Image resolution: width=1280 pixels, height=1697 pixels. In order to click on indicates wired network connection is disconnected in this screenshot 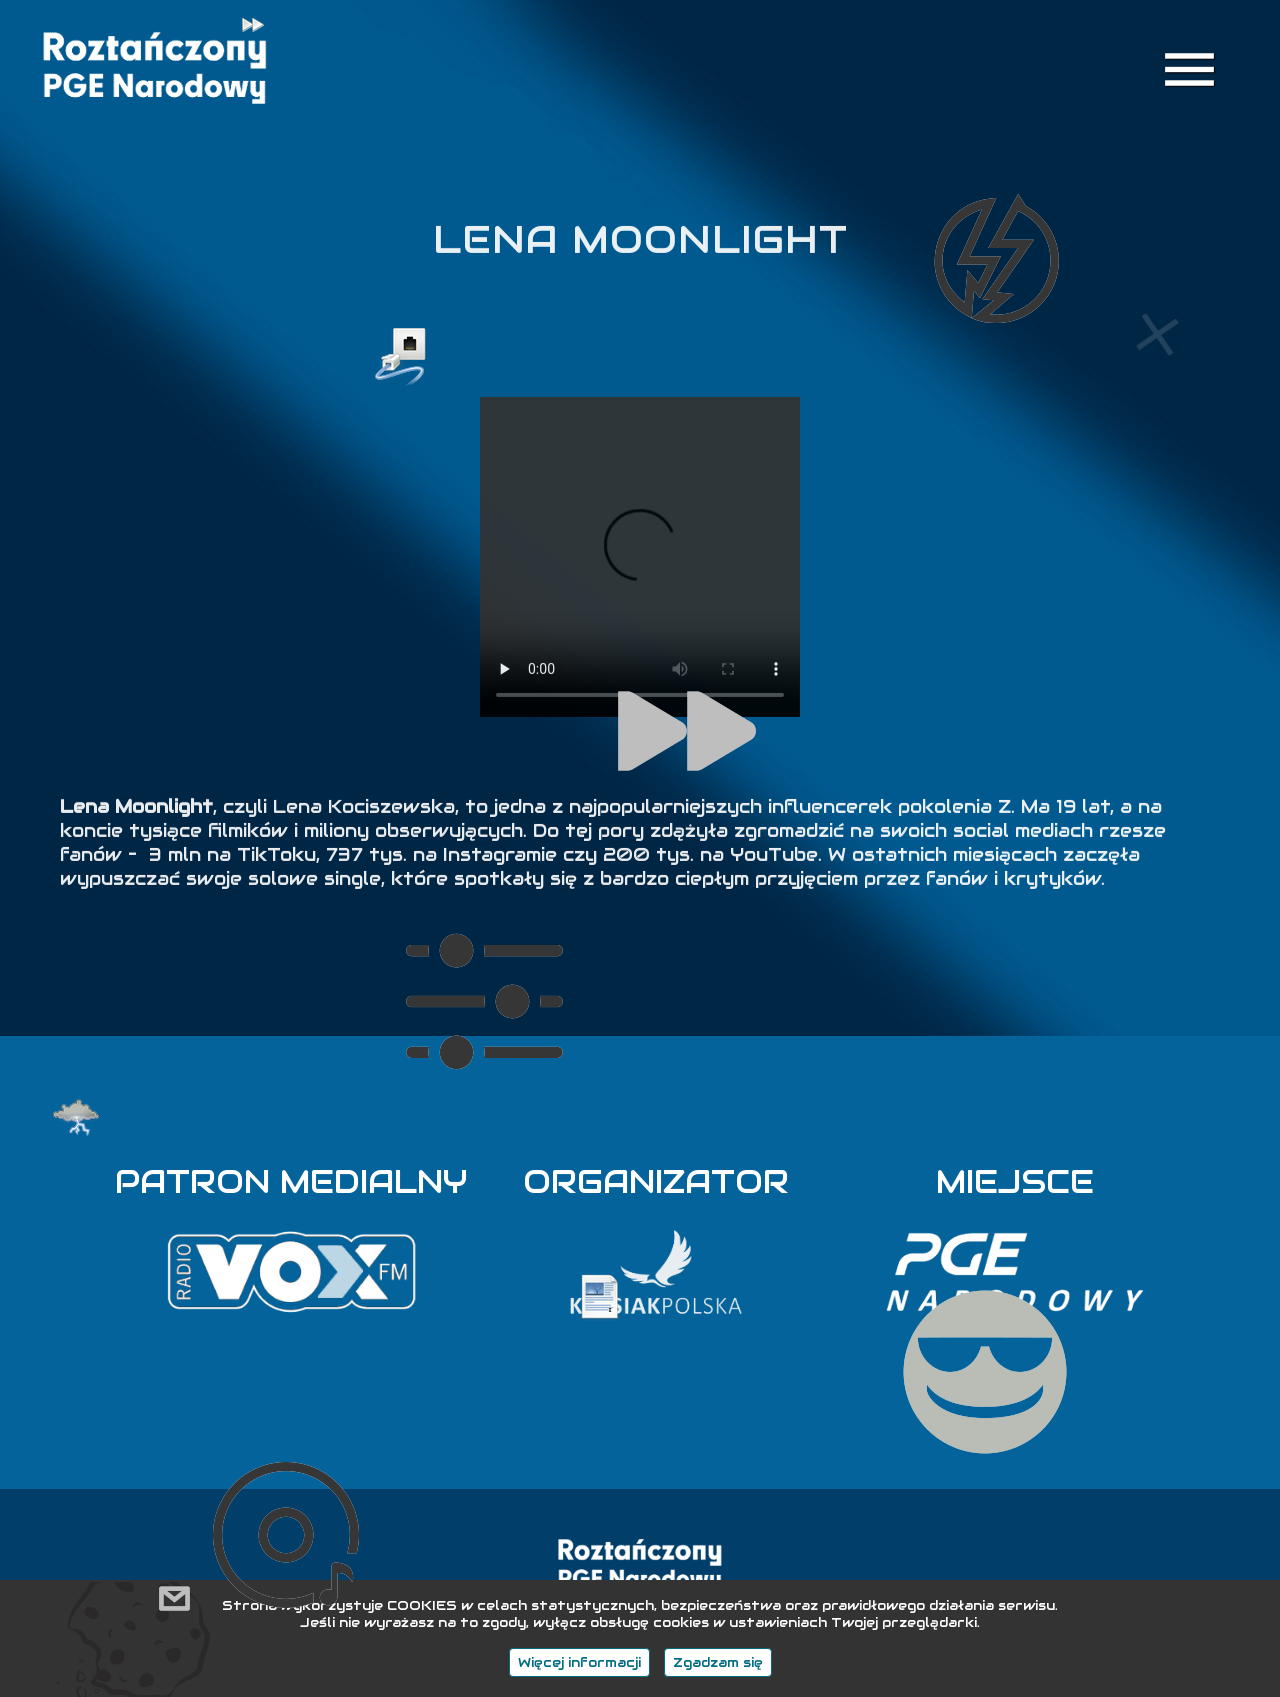, I will do `click(402, 357)`.